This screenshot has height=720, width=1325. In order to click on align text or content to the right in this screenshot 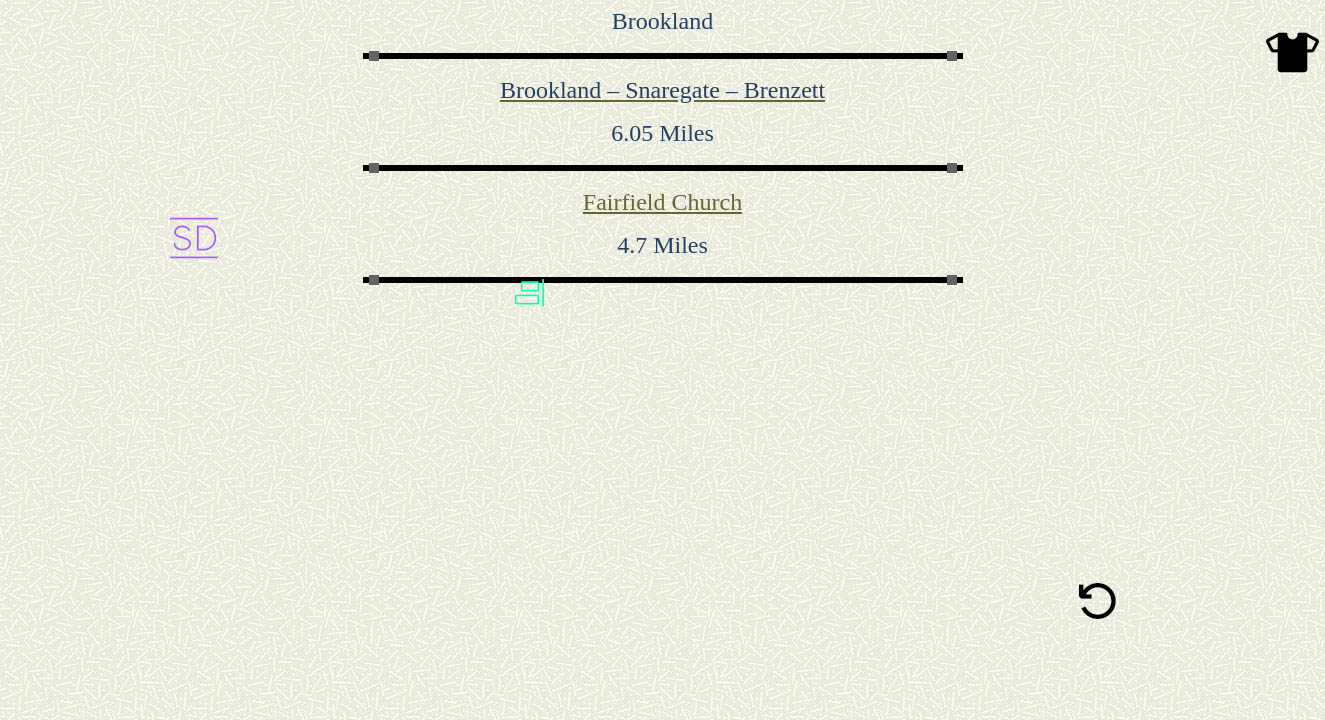, I will do `click(530, 293)`.